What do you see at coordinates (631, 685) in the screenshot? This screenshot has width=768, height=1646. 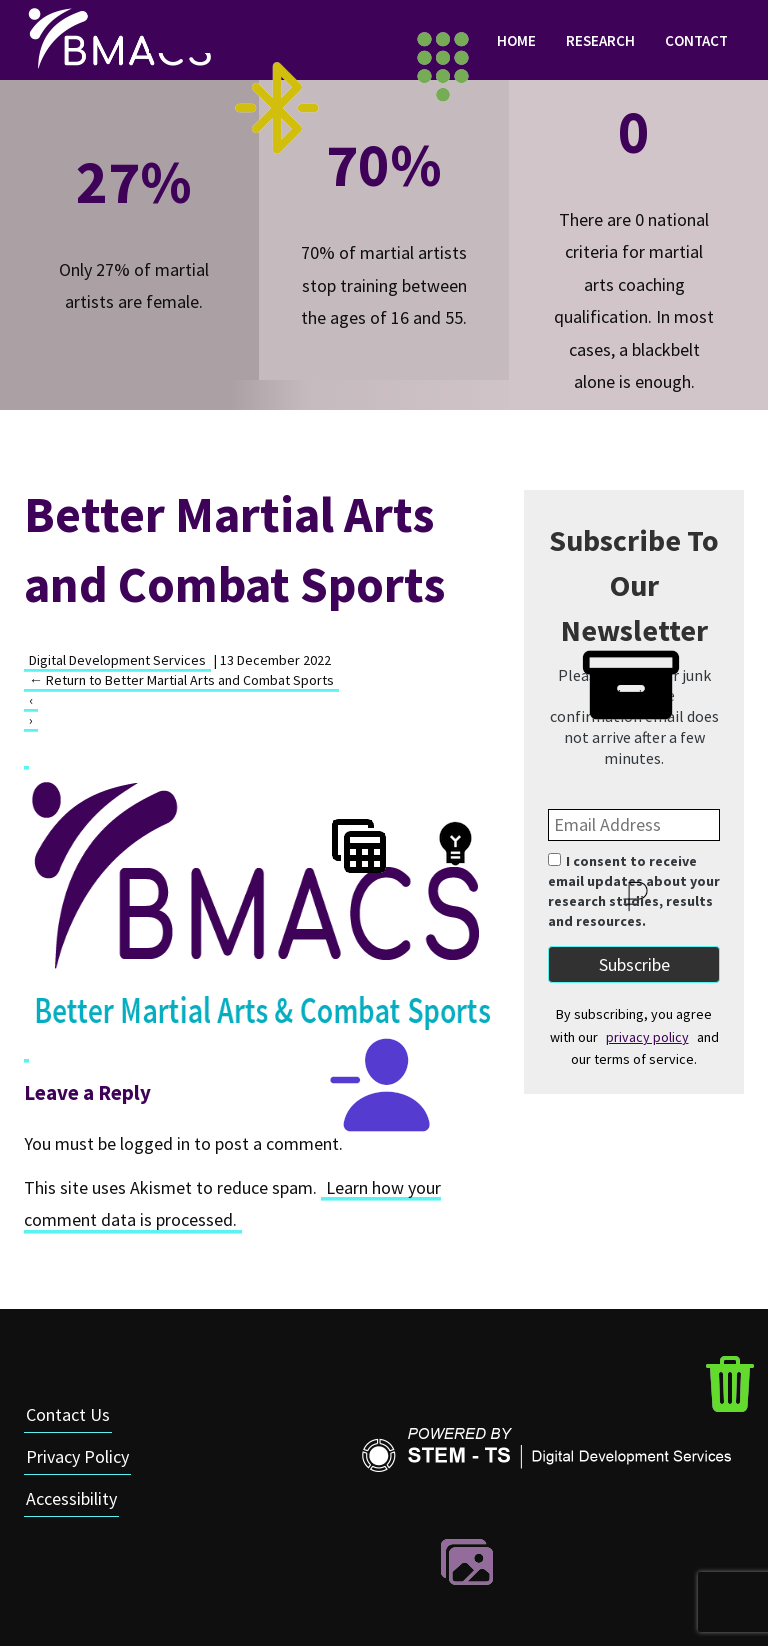 I see `archive this item` at bounding box center [631, 685].